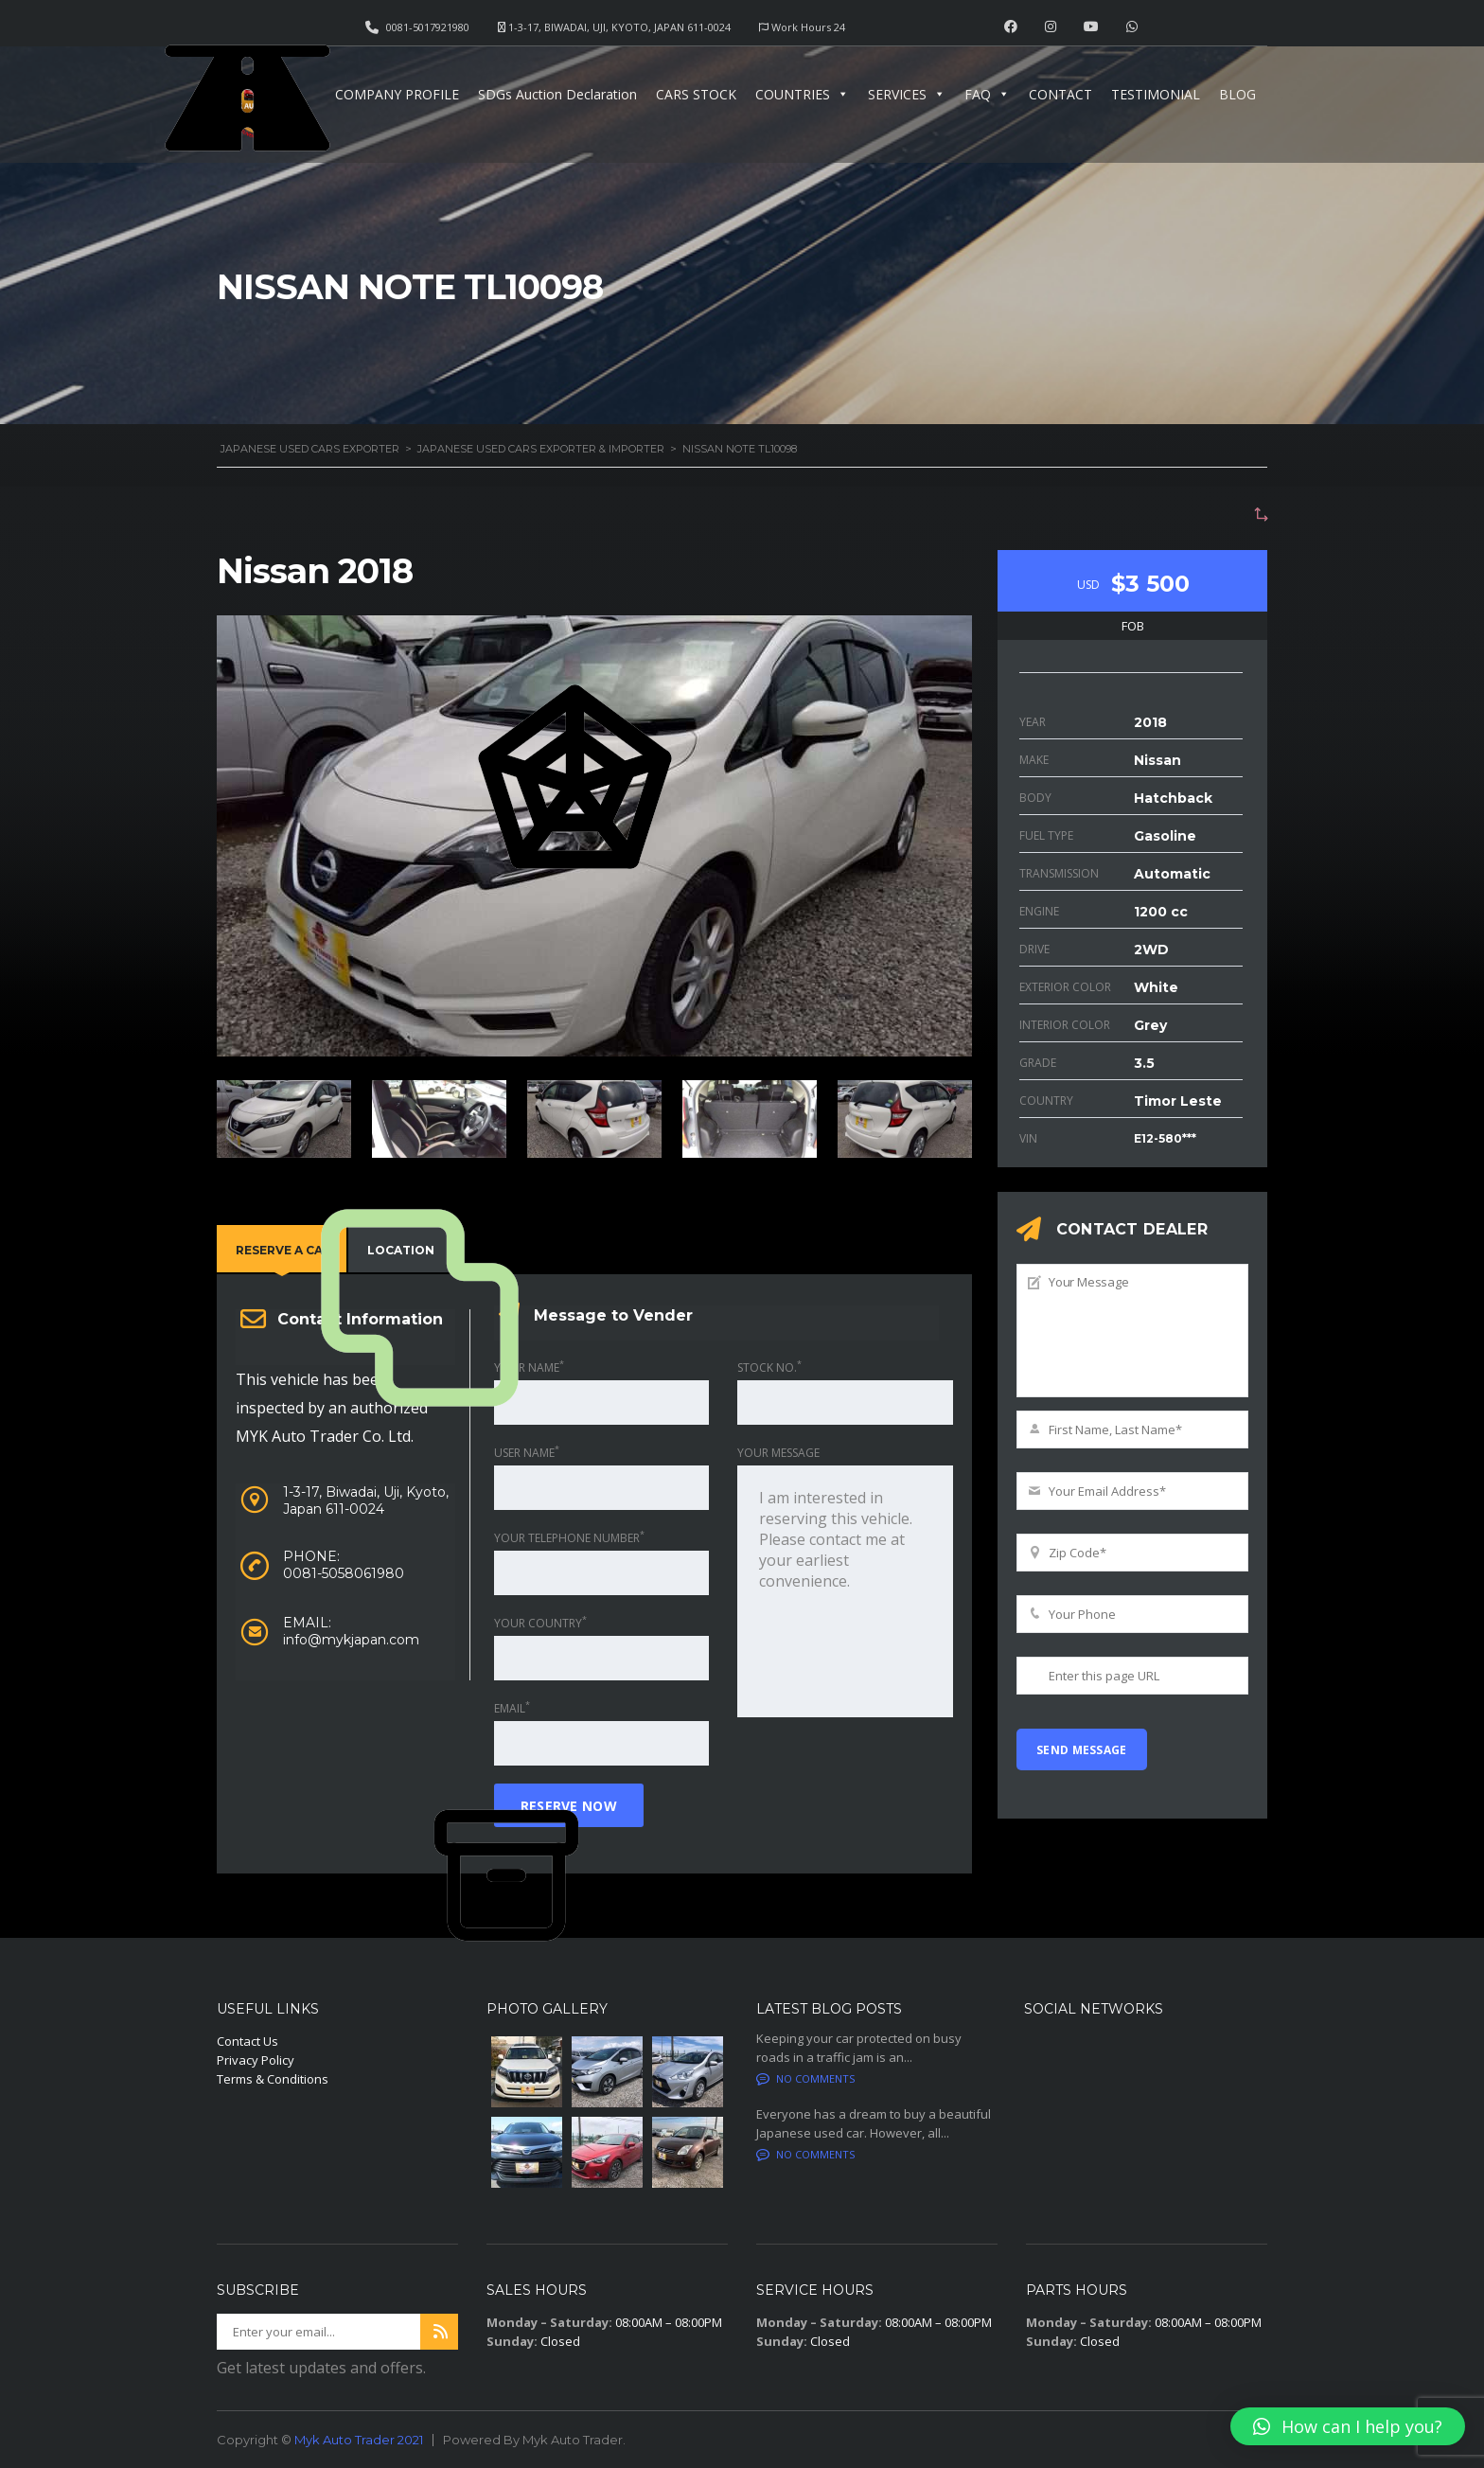 The height and width of the screenshot is (2468, 1484). Describe the element at coordinates (247, 98) in the screenshot. I see `view directions or navigation` at that location.